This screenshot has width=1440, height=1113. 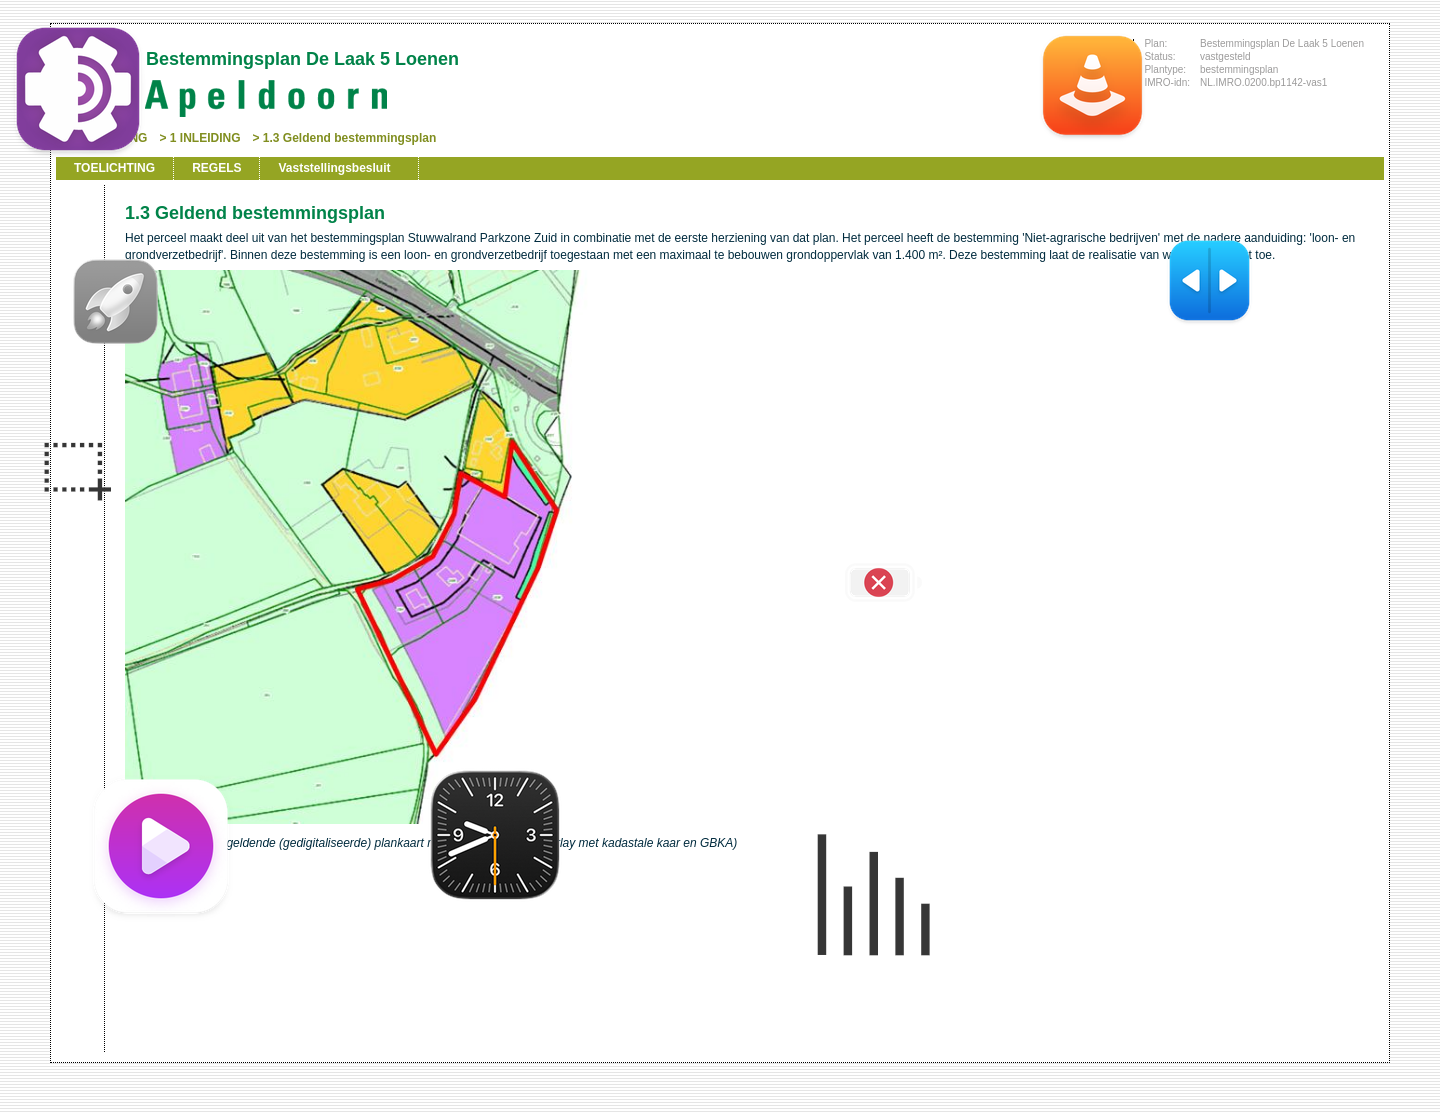 I want to click on open VLC media player, so click(x=1092, y=85).